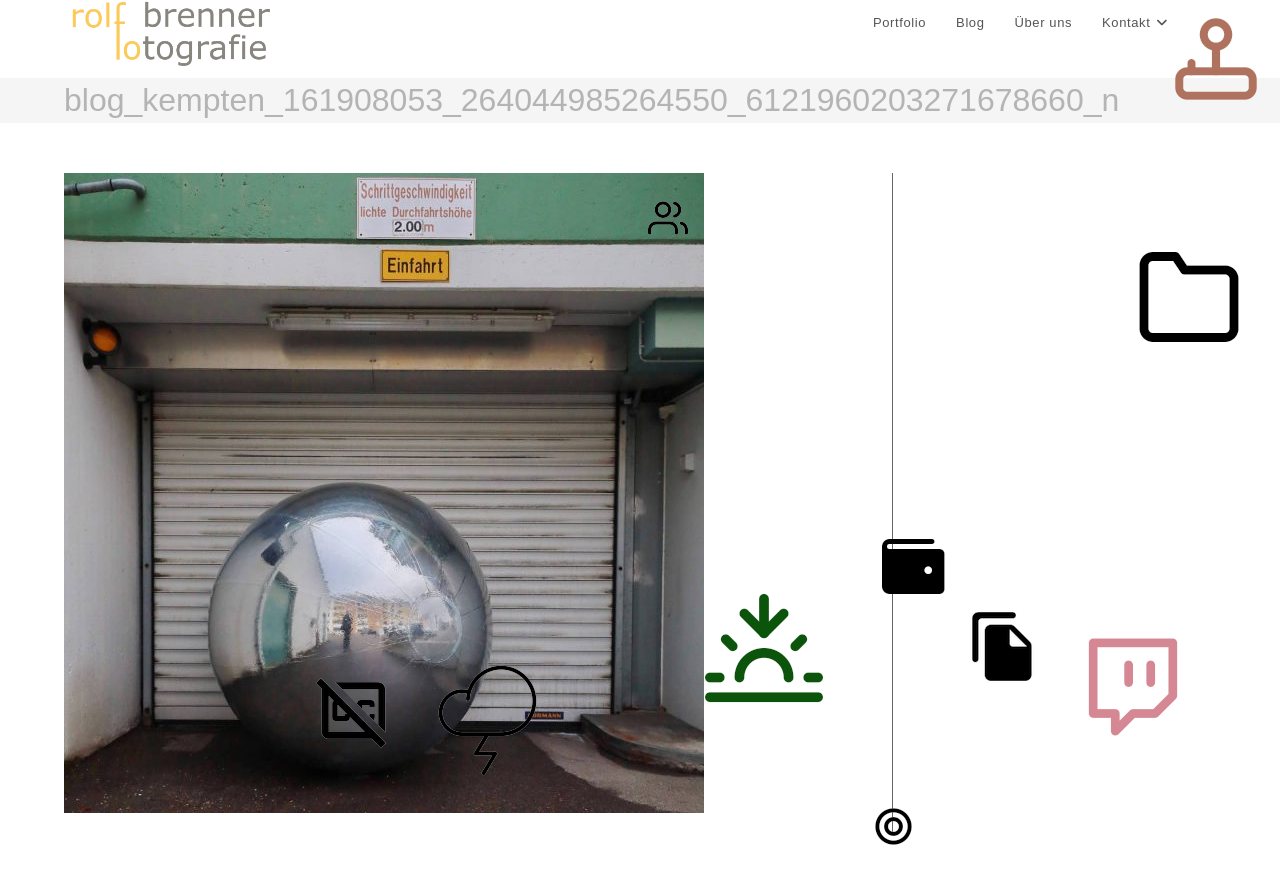 This screenshot has width=1280, height=883. I want to click on set display to evening or night mode, so click(764, 648).